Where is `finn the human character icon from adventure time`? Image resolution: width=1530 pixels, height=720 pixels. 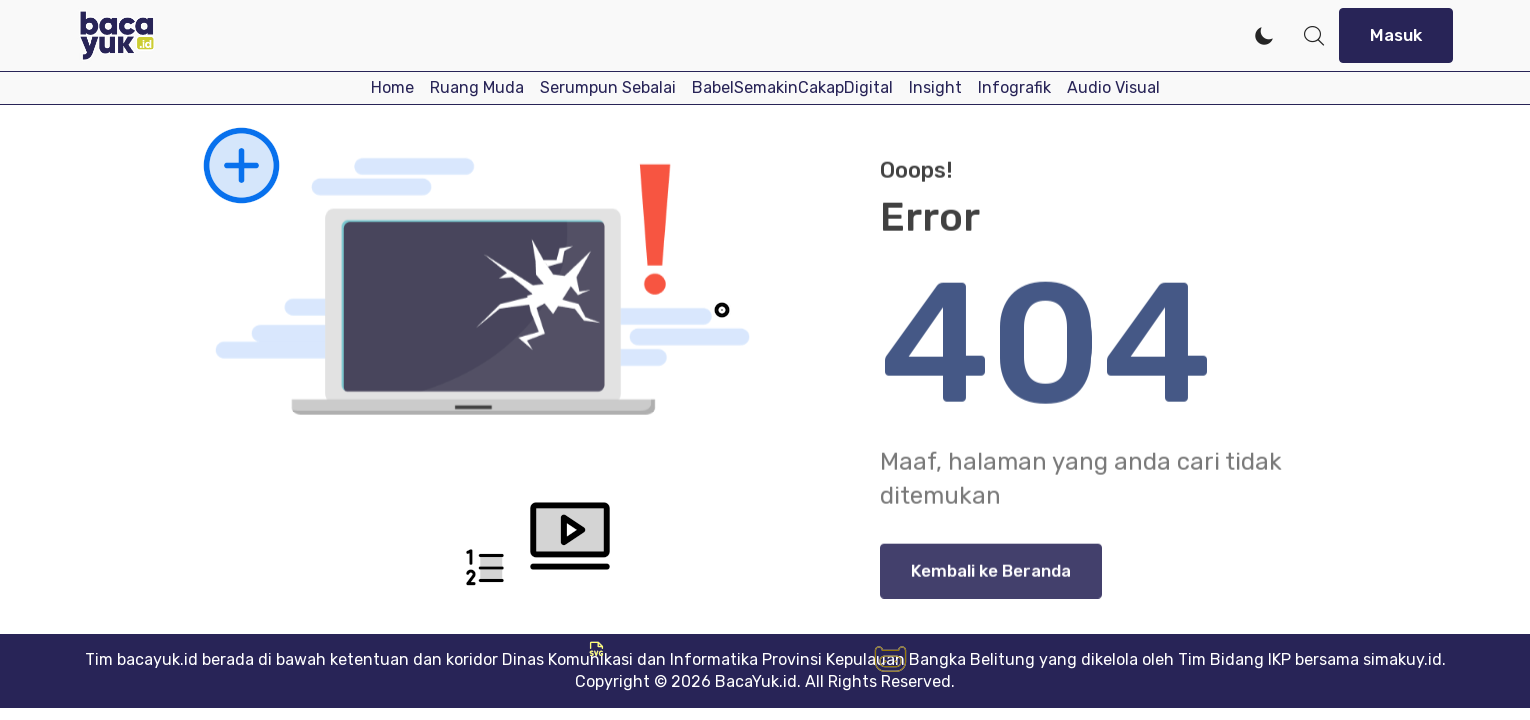 finn the human character icon from adventure time is located at coordinates (890, 658).